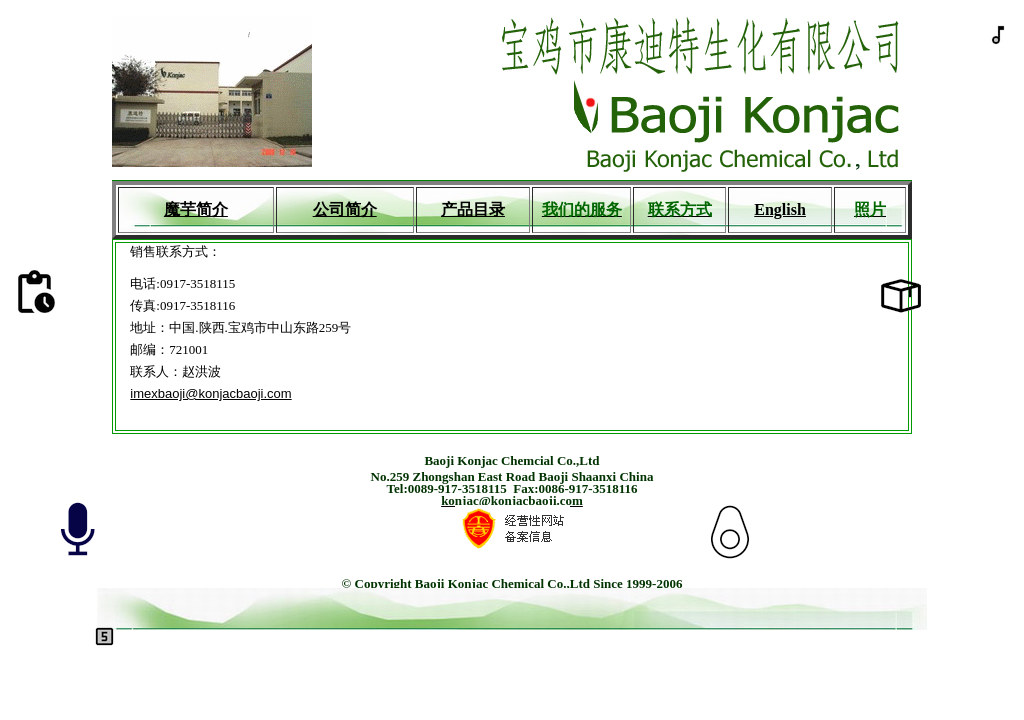  I want to click on indicates step 5 in a multi-step process, so click(104, 636).